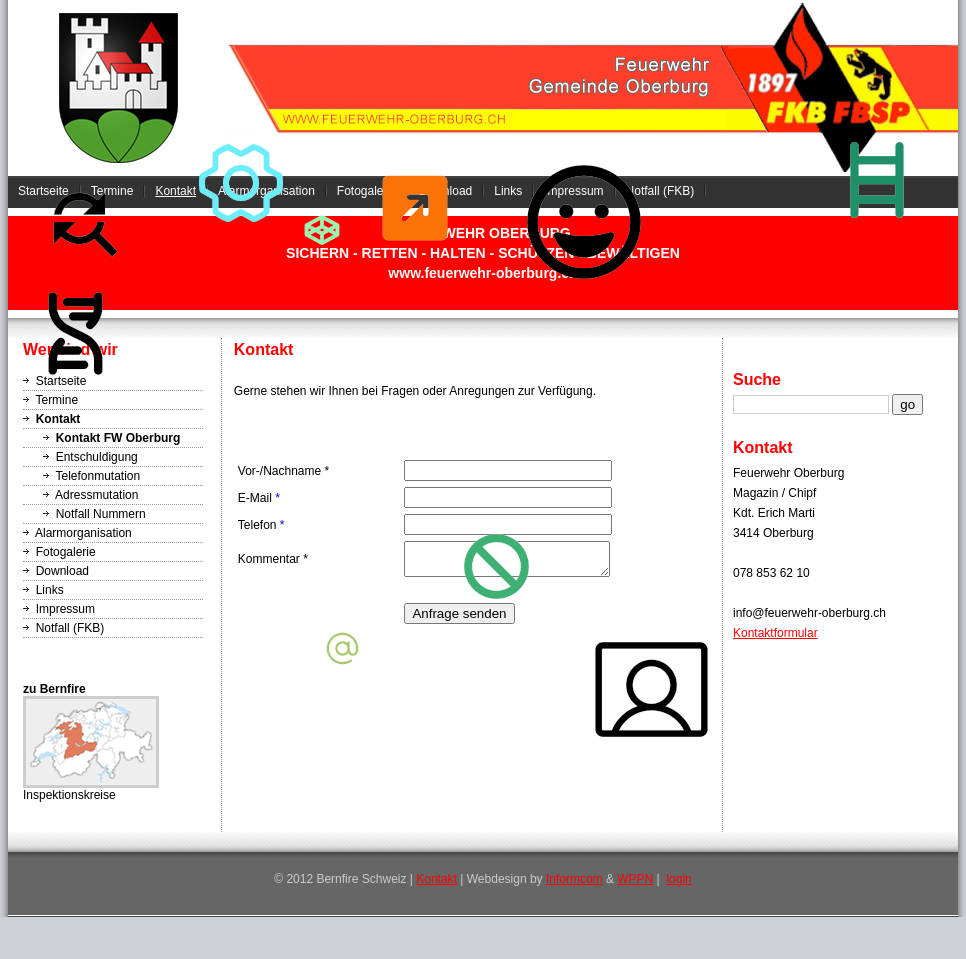 This screenshot has width=966, height=959. I want to click on find and replace text or content, so click(83, 222).